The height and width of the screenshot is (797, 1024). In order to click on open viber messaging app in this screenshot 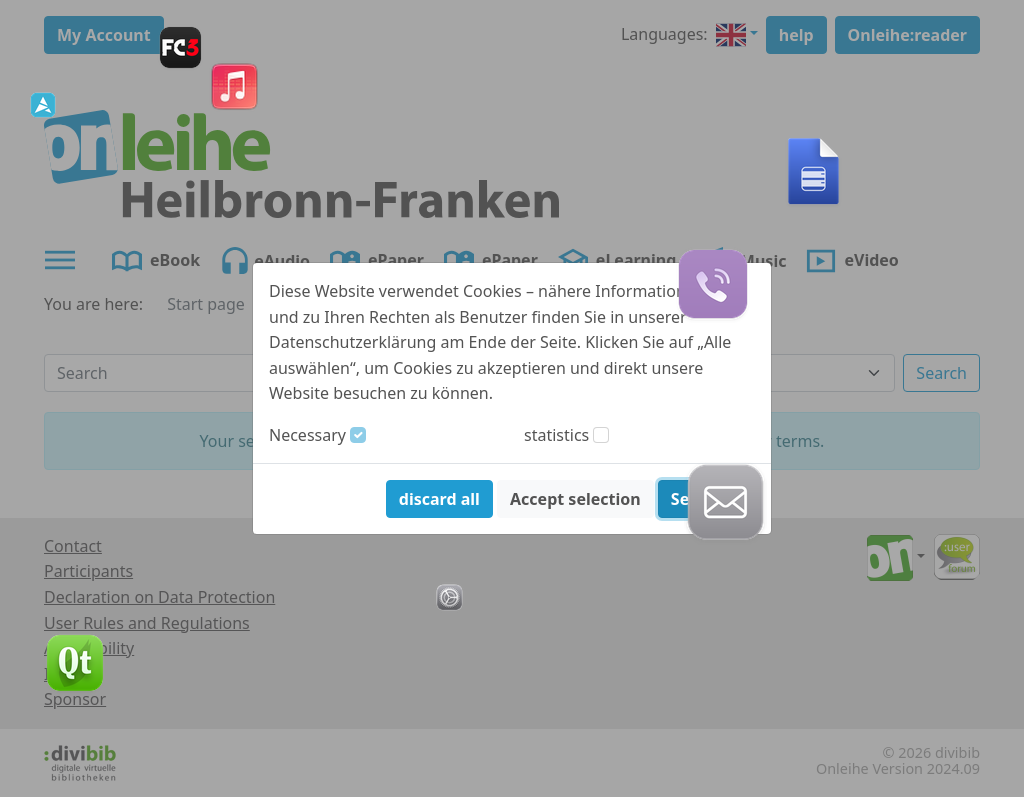, I will do `click(713, 284)`.